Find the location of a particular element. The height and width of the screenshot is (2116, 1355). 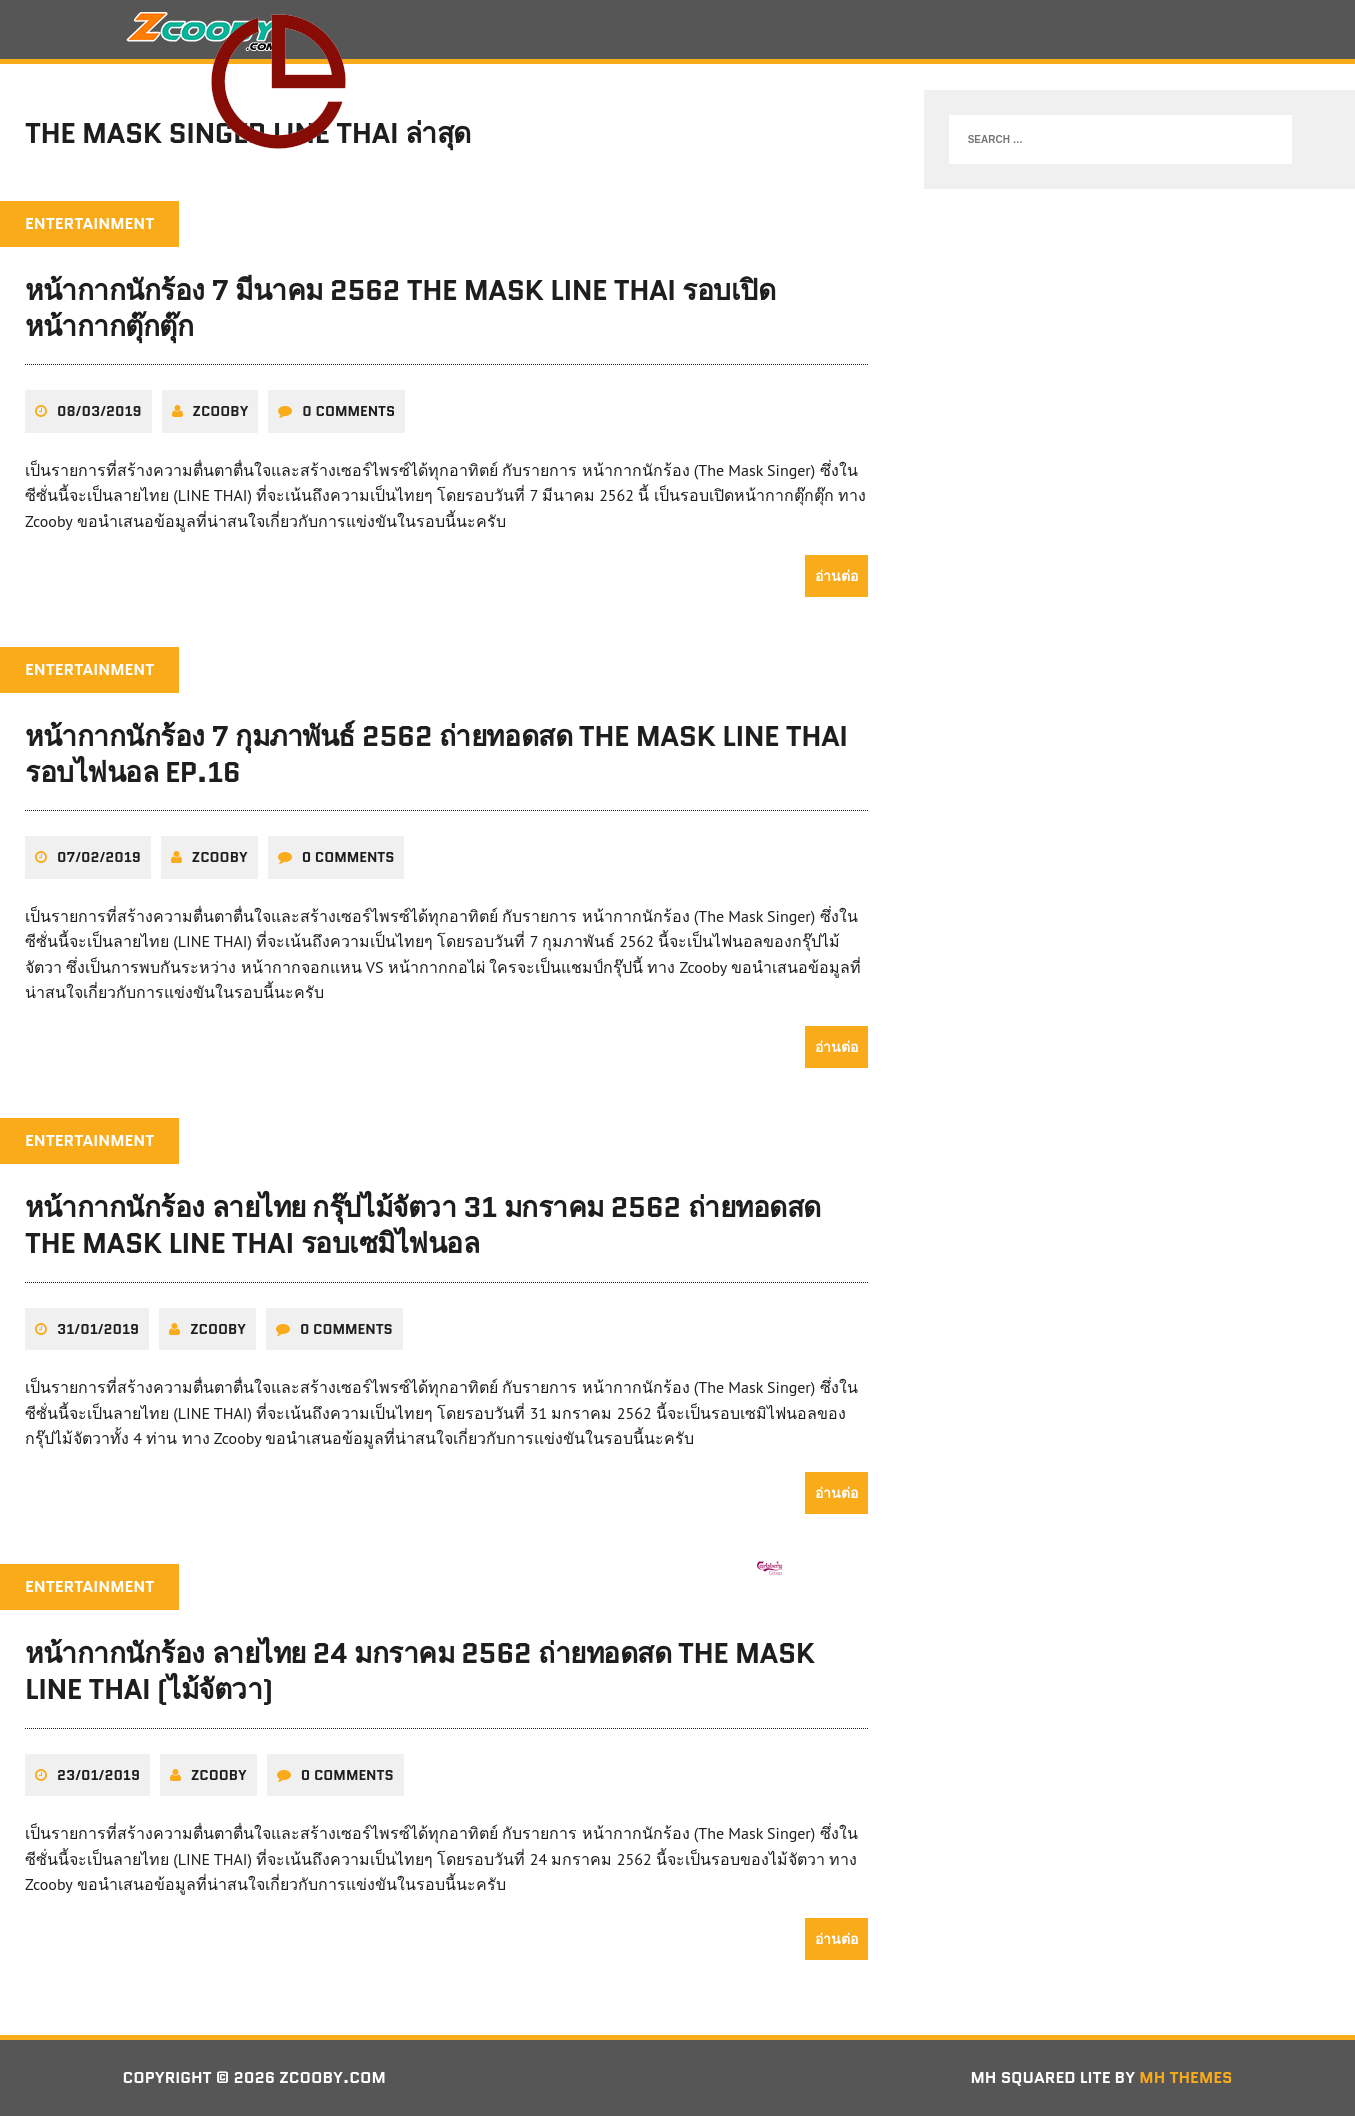

Carlsberg Group company logo is located at coordinates (769, 1568).